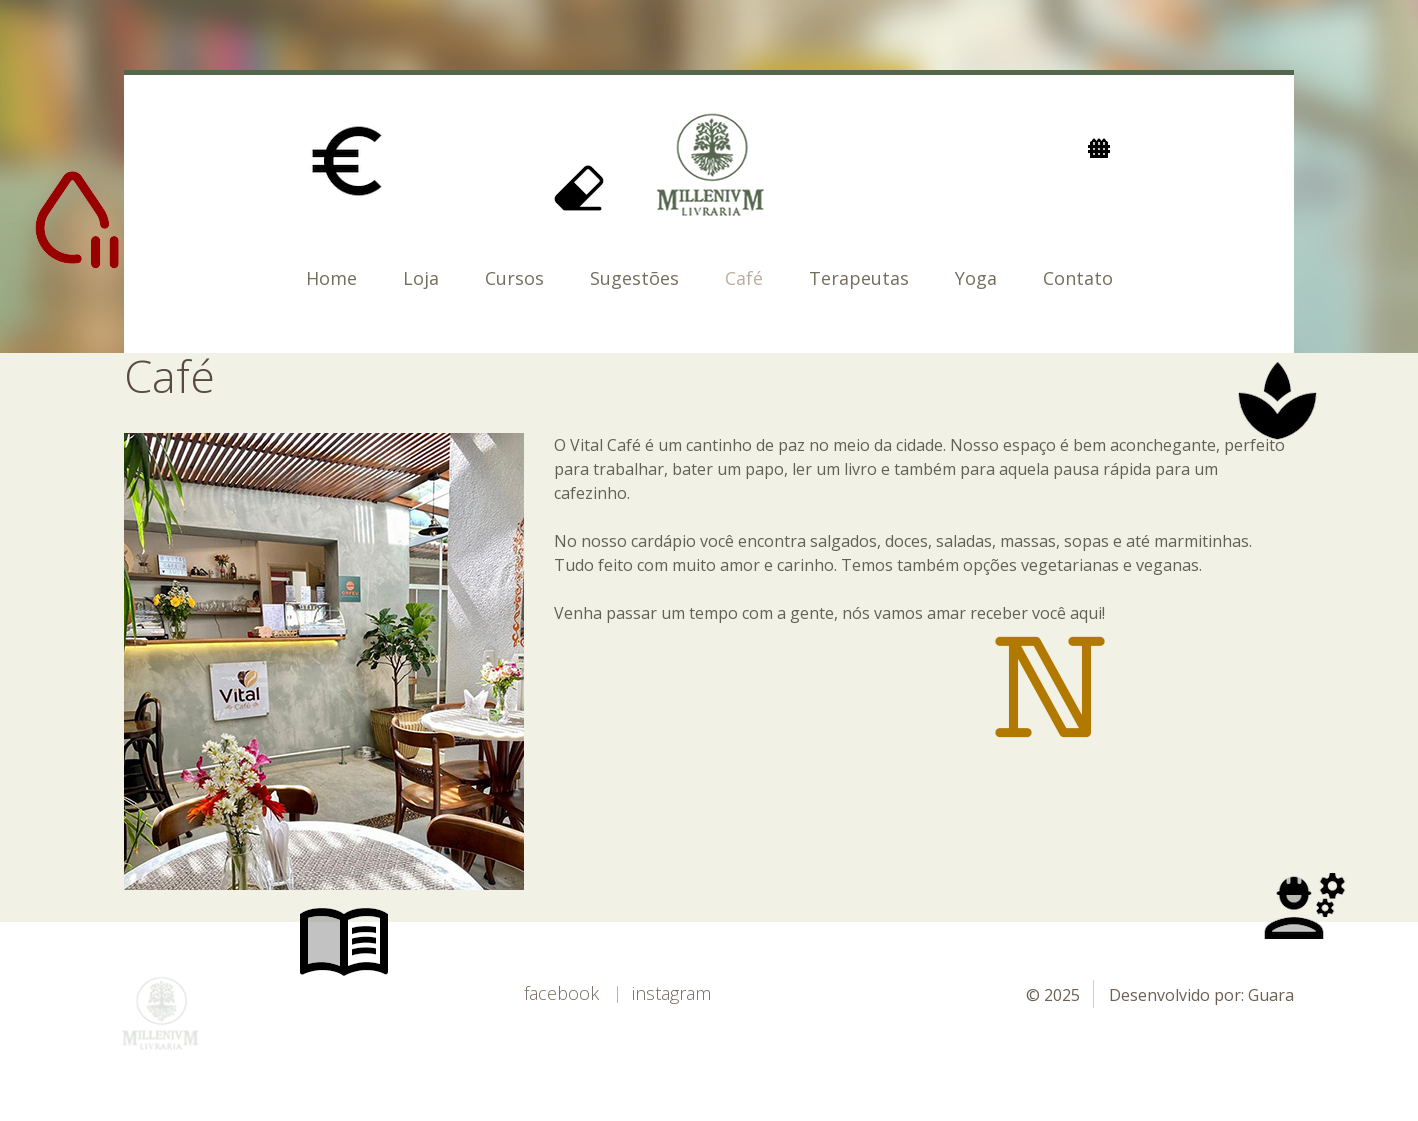 The image size is (1418, 1121). I want to click on access engineering or technical settings, so click(1305, 906).